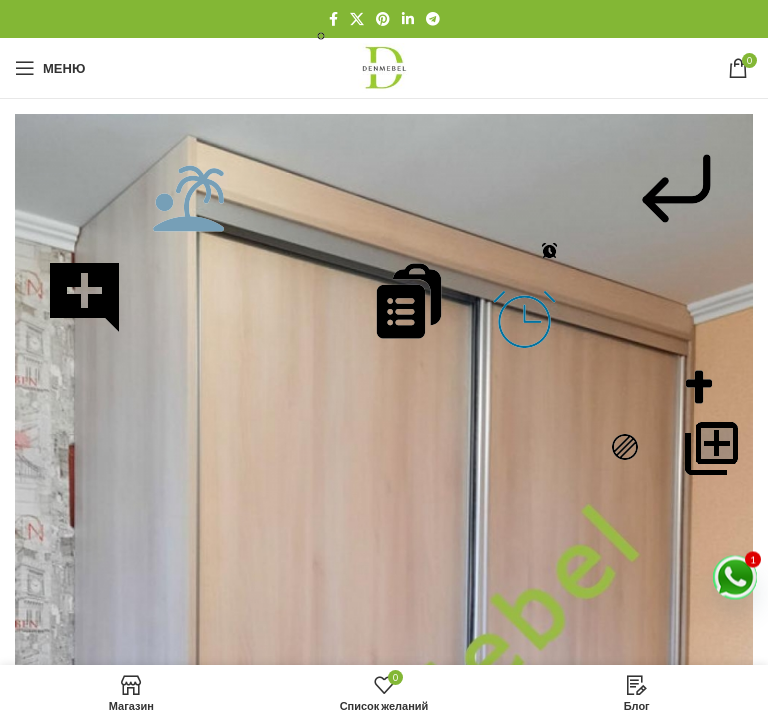 The height and width of the screenshot is (720, 768). Describe the element at coordinates (711, 448) in the screenshot. I see `add item to queue or playlist` at that location.